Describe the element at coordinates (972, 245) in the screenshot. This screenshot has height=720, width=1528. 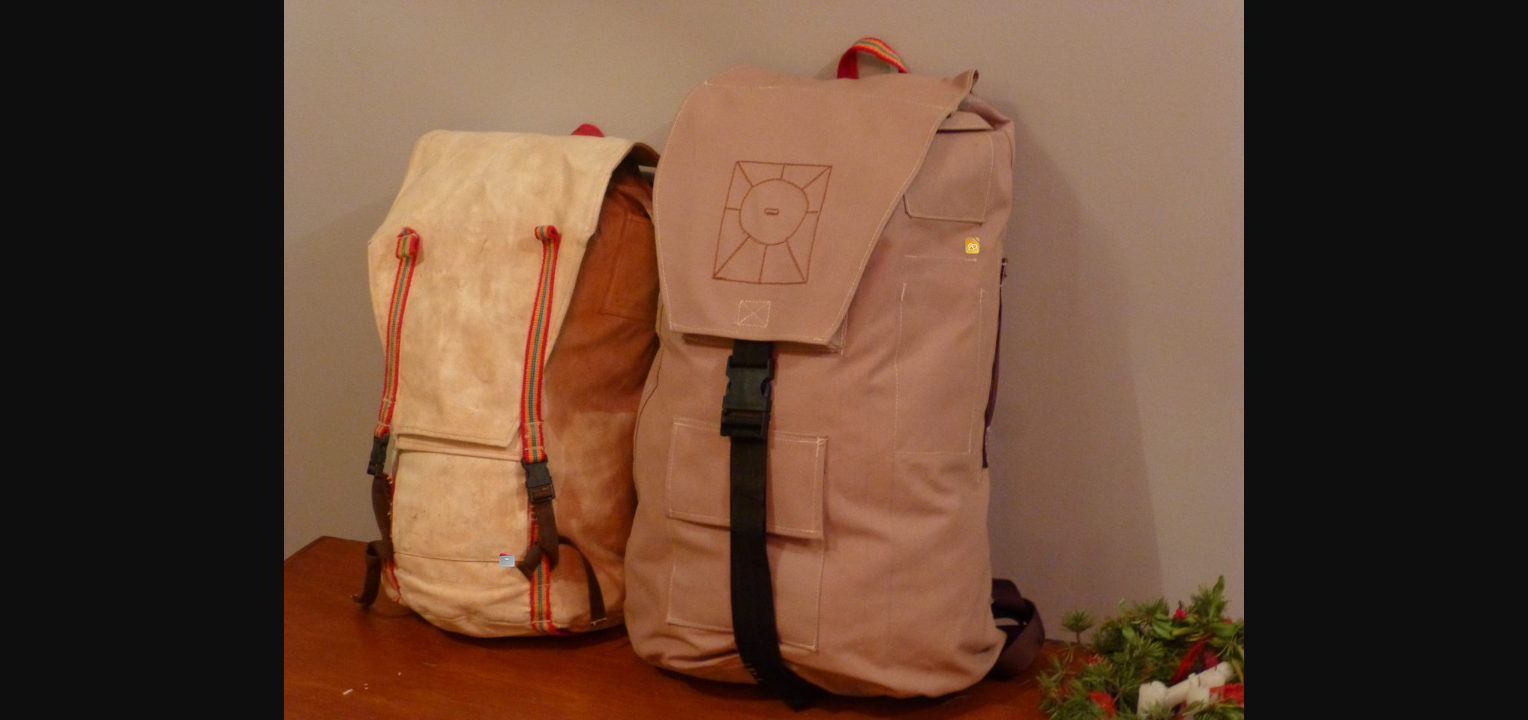
I see `open libreoffice draw application` at that location.